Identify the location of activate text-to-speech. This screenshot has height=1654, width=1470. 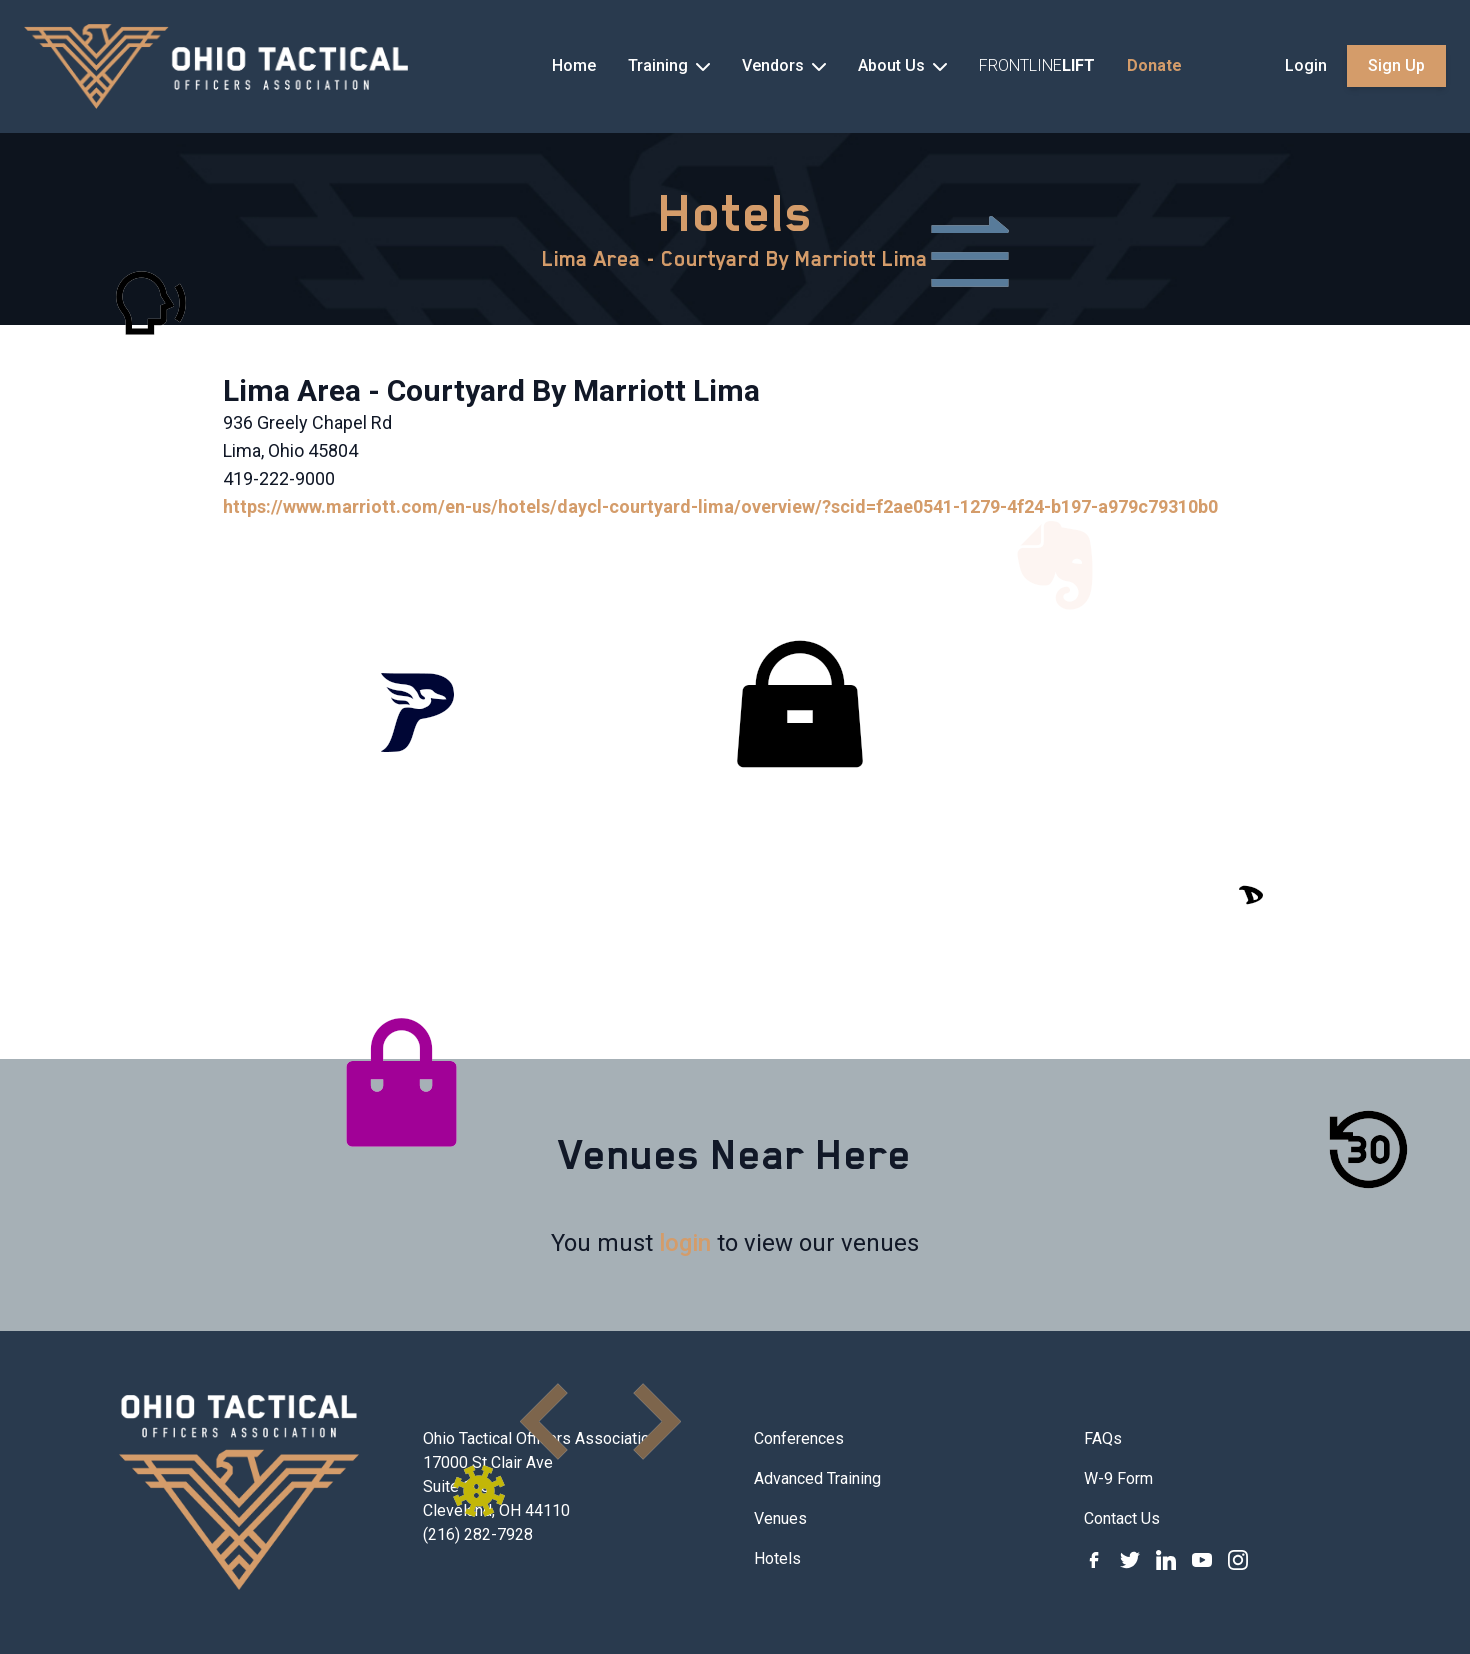
(151, 303).